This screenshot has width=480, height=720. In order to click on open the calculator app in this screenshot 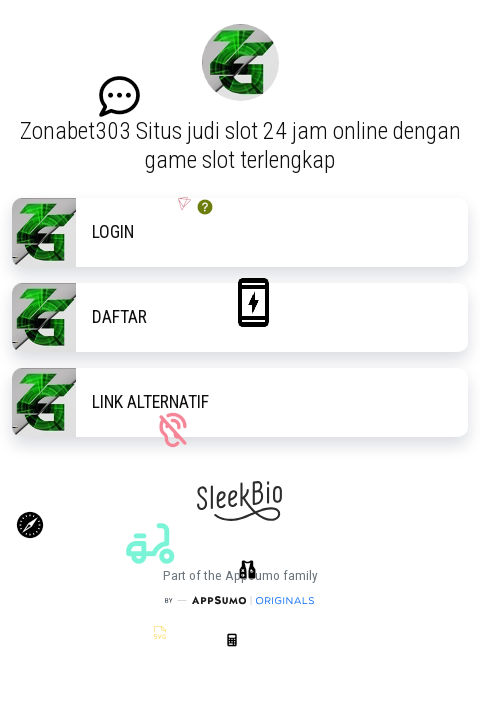, I will do `click(232, 640)`.